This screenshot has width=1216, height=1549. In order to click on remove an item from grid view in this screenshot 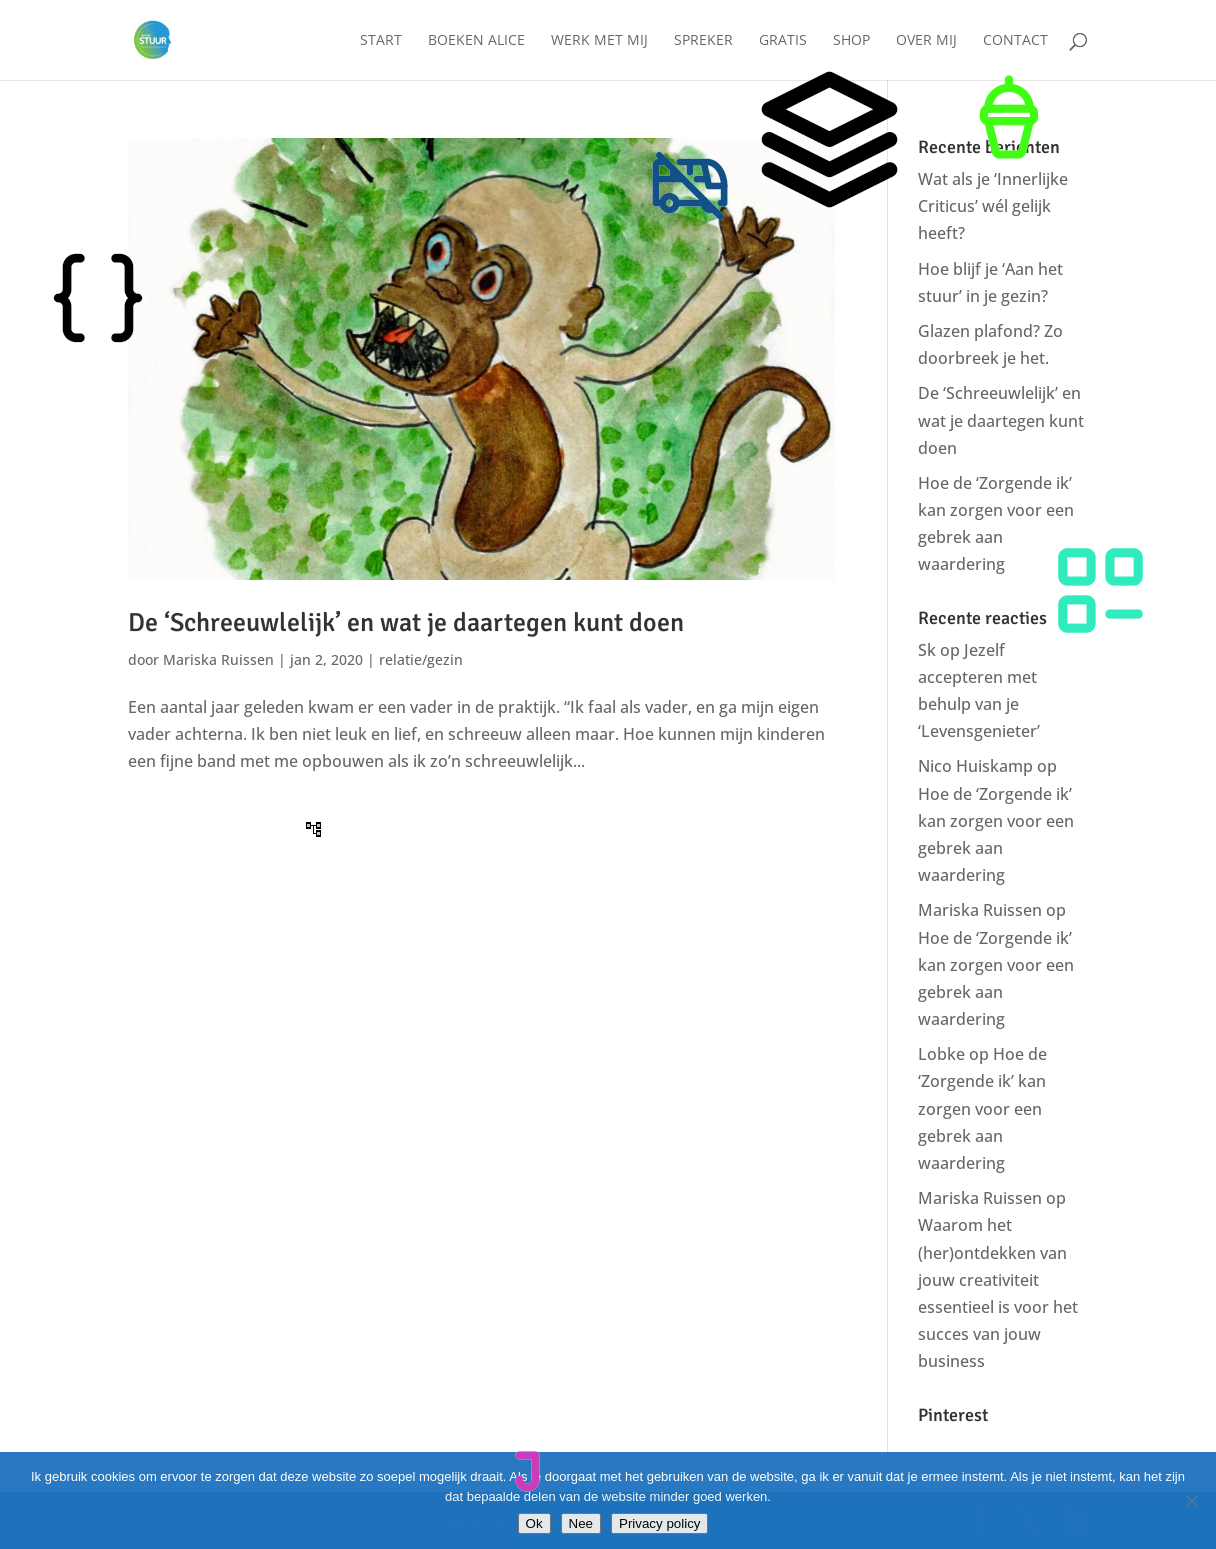, I will do `click(1100, 590)`.